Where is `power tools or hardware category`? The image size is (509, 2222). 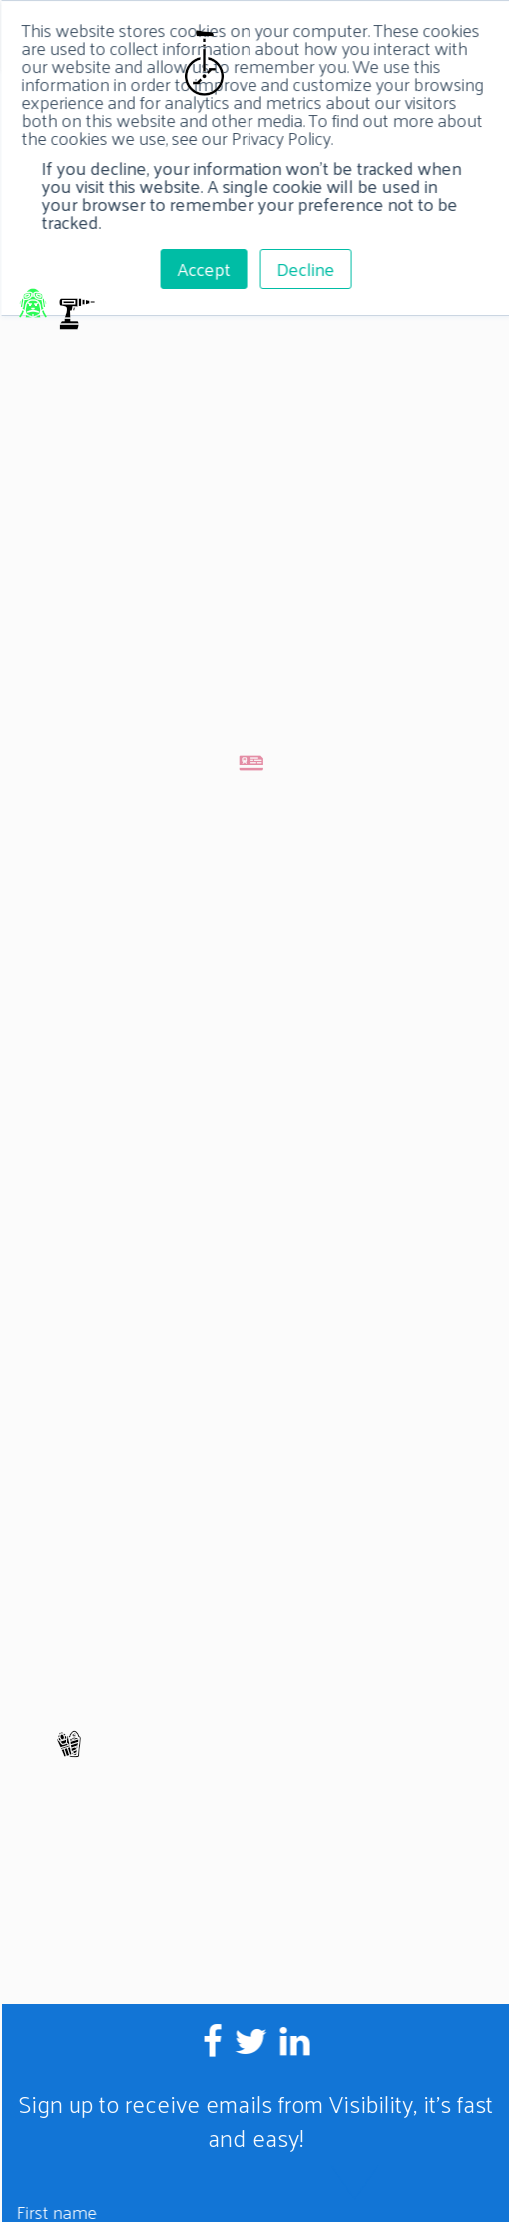 power tools or hardware category is located at coordinates (77, 314).